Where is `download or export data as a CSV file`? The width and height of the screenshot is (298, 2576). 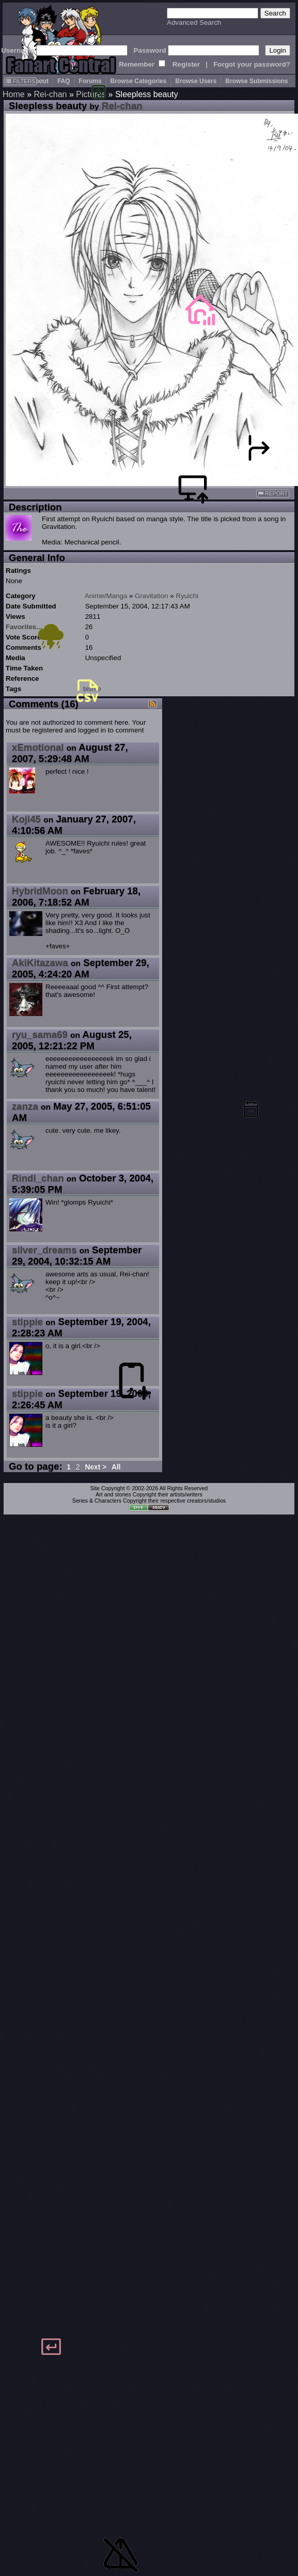 download or export data as a CSV file is located at coordinates (88, 692).